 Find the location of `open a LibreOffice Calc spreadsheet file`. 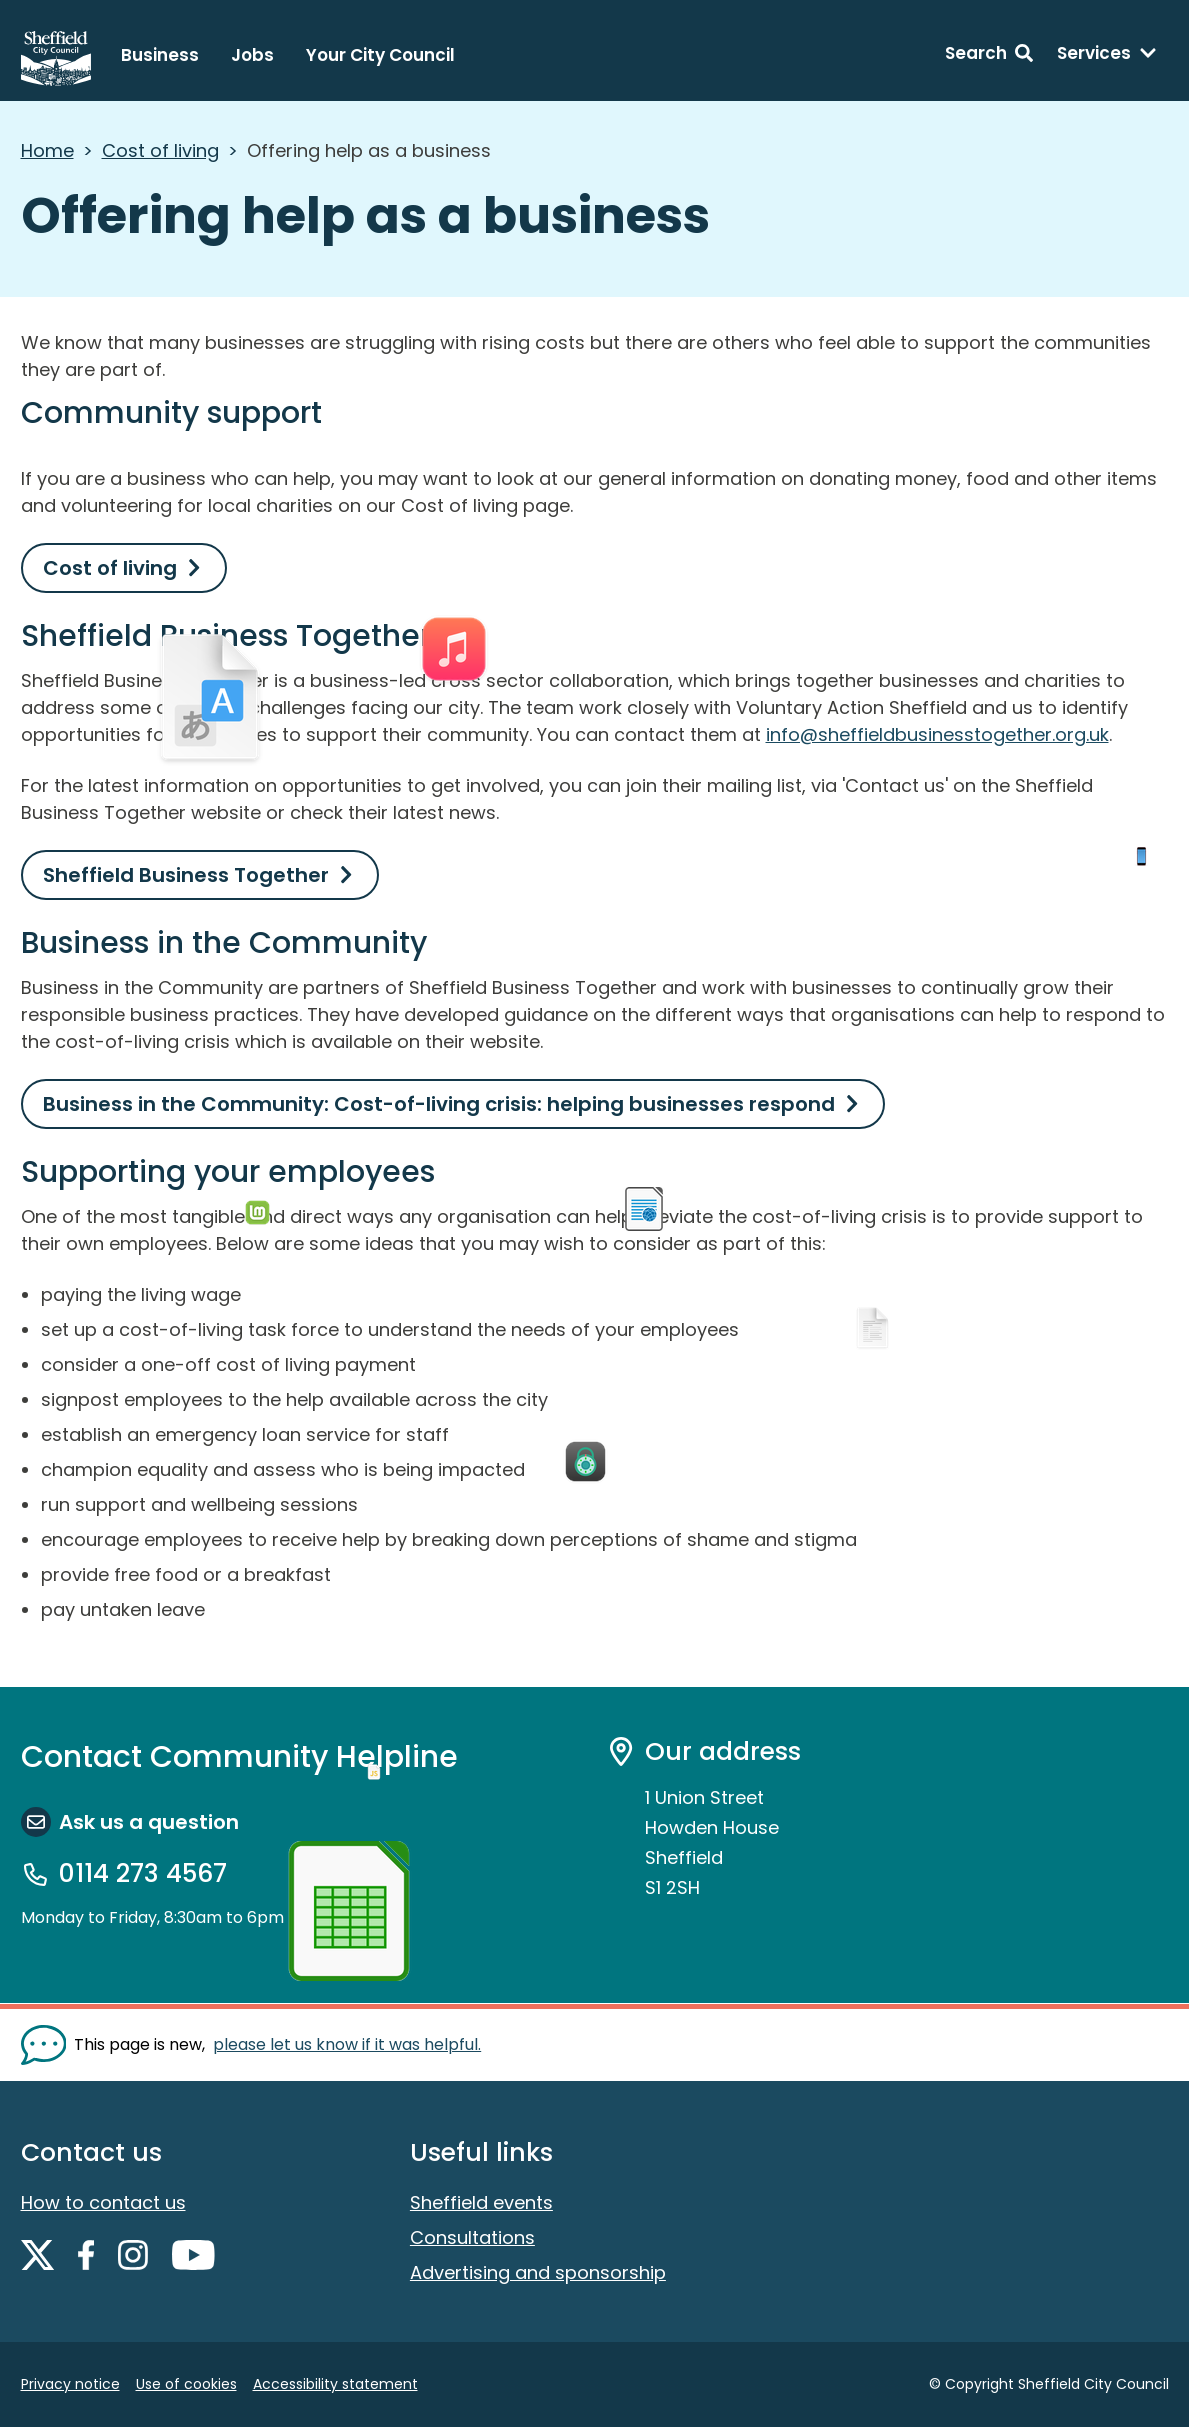

open a LibreOffice Calc spreadsheet file is located at coordinates (349, 1911).